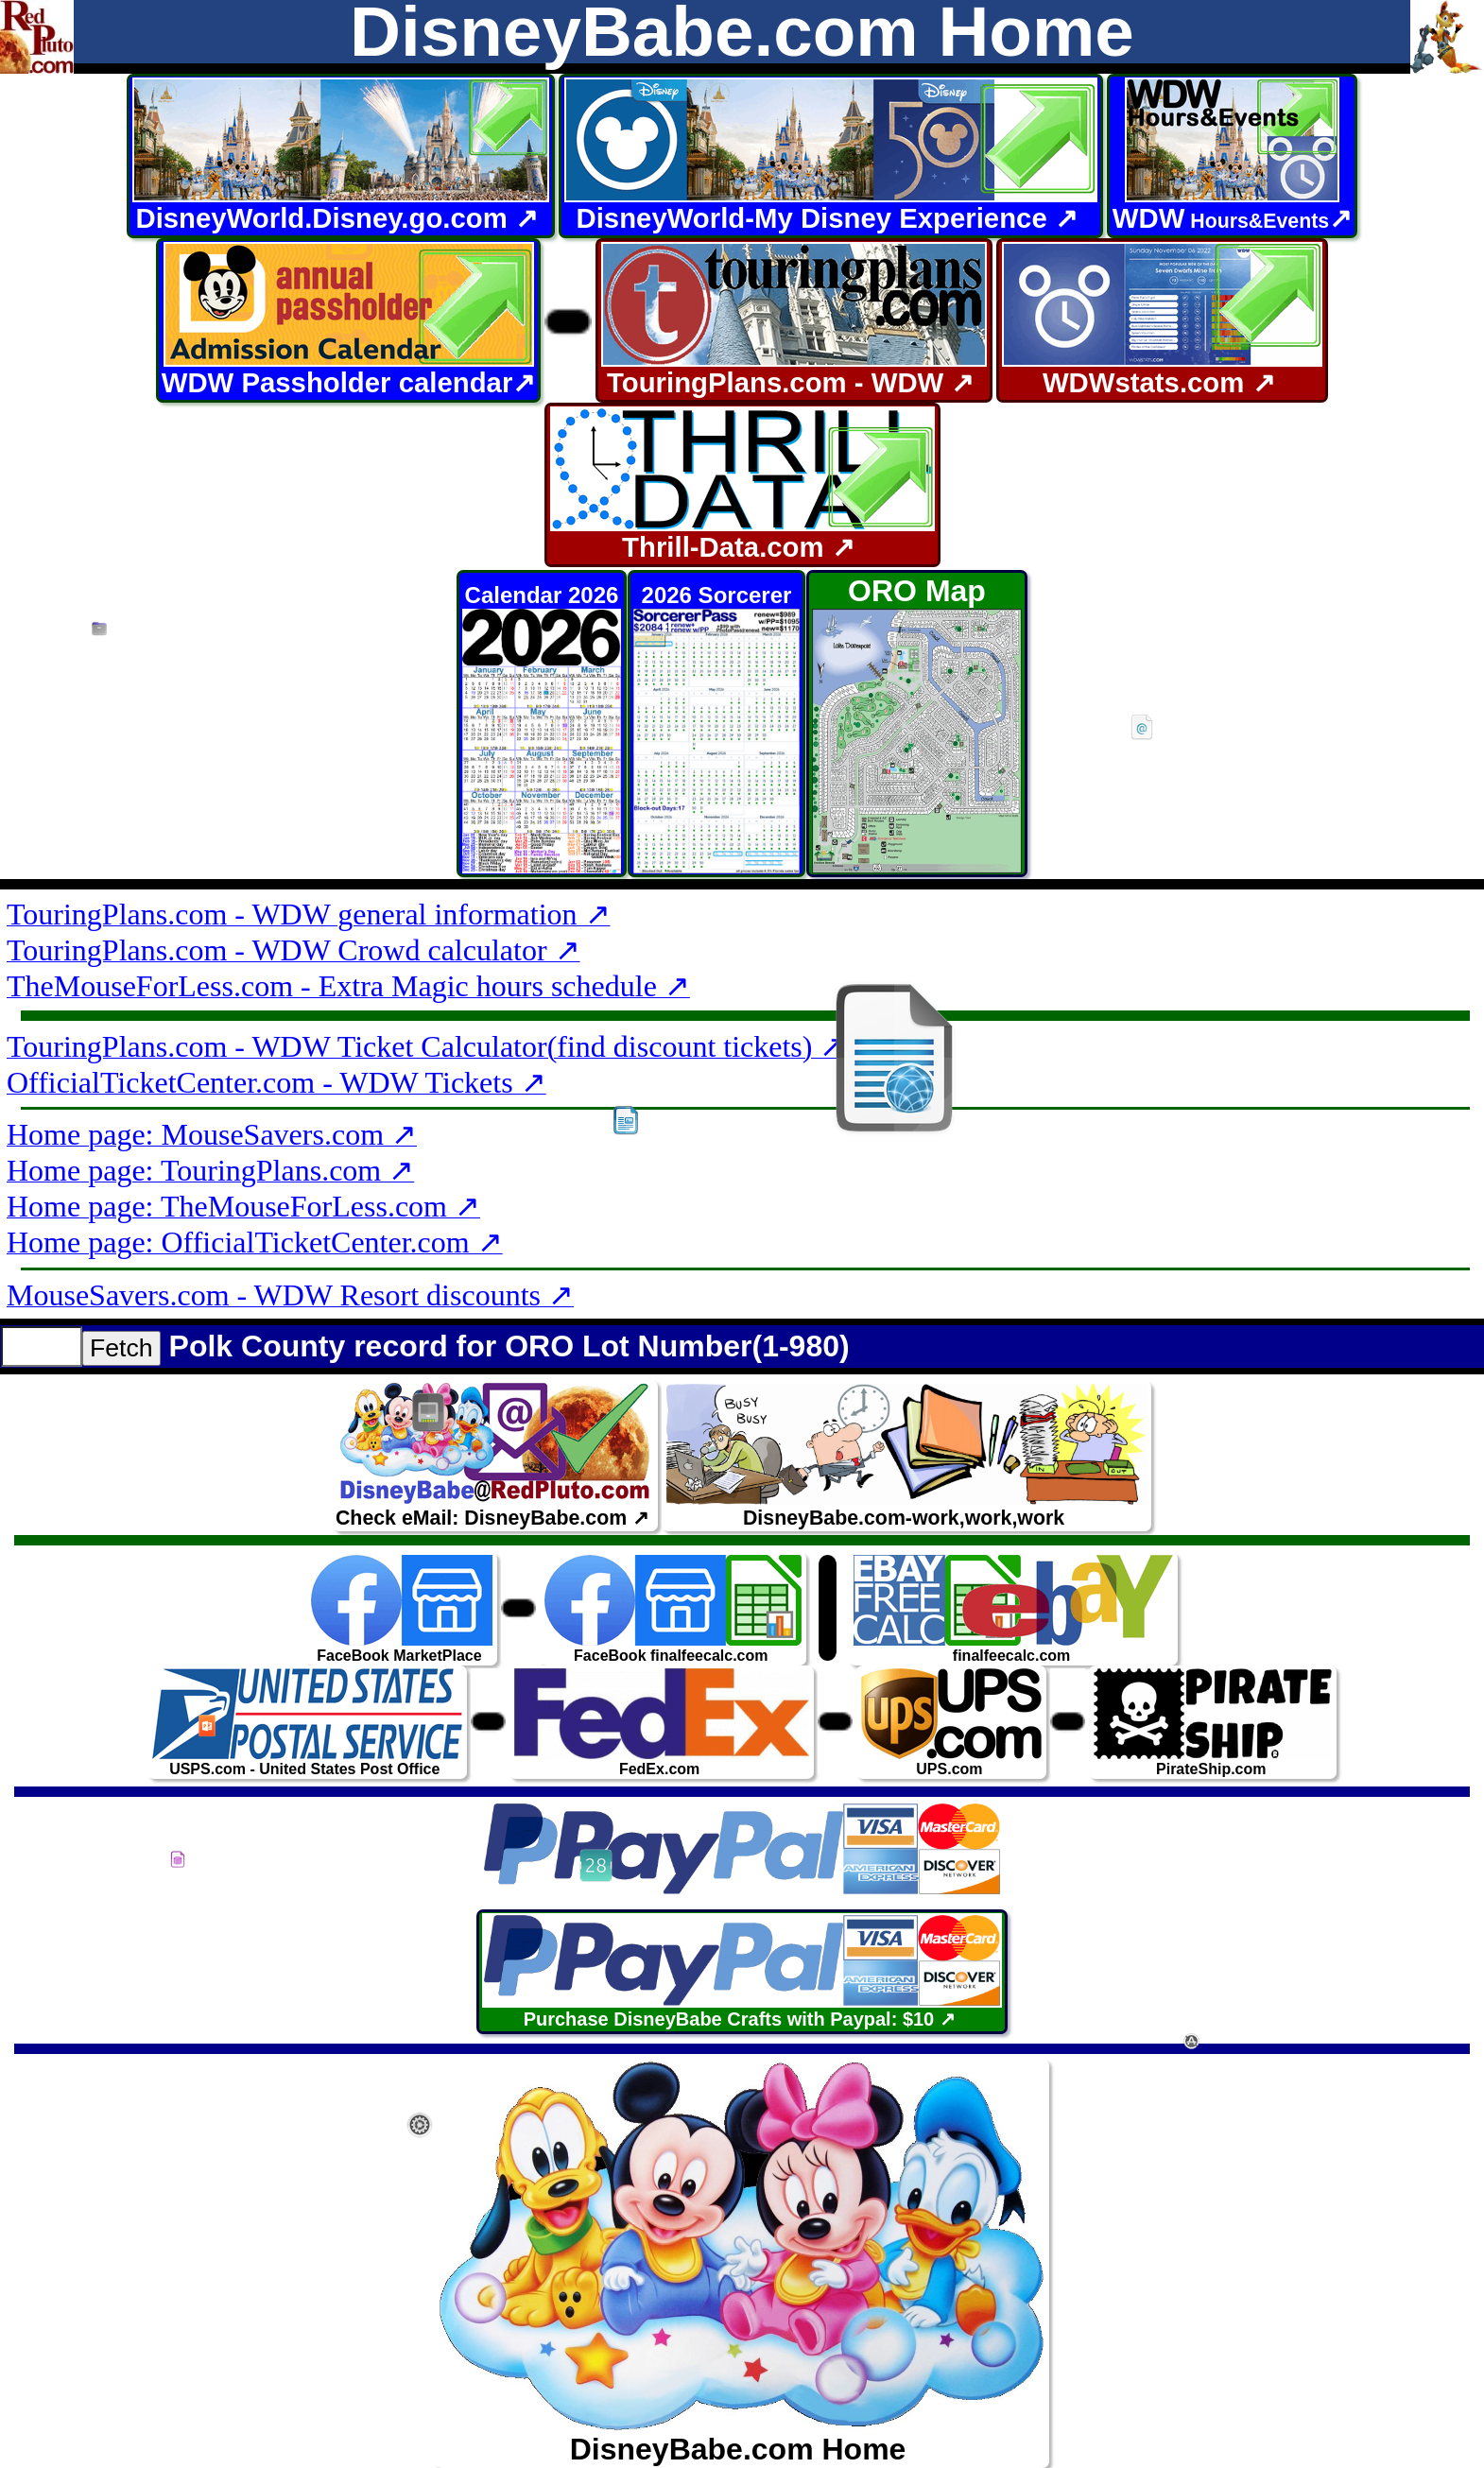 The width and height of the screenshot is (1484, 2468). What do you see at coordinates (1142, 727) in the screenshot?
I see `an email message file` at bounding box center [1142, 727].